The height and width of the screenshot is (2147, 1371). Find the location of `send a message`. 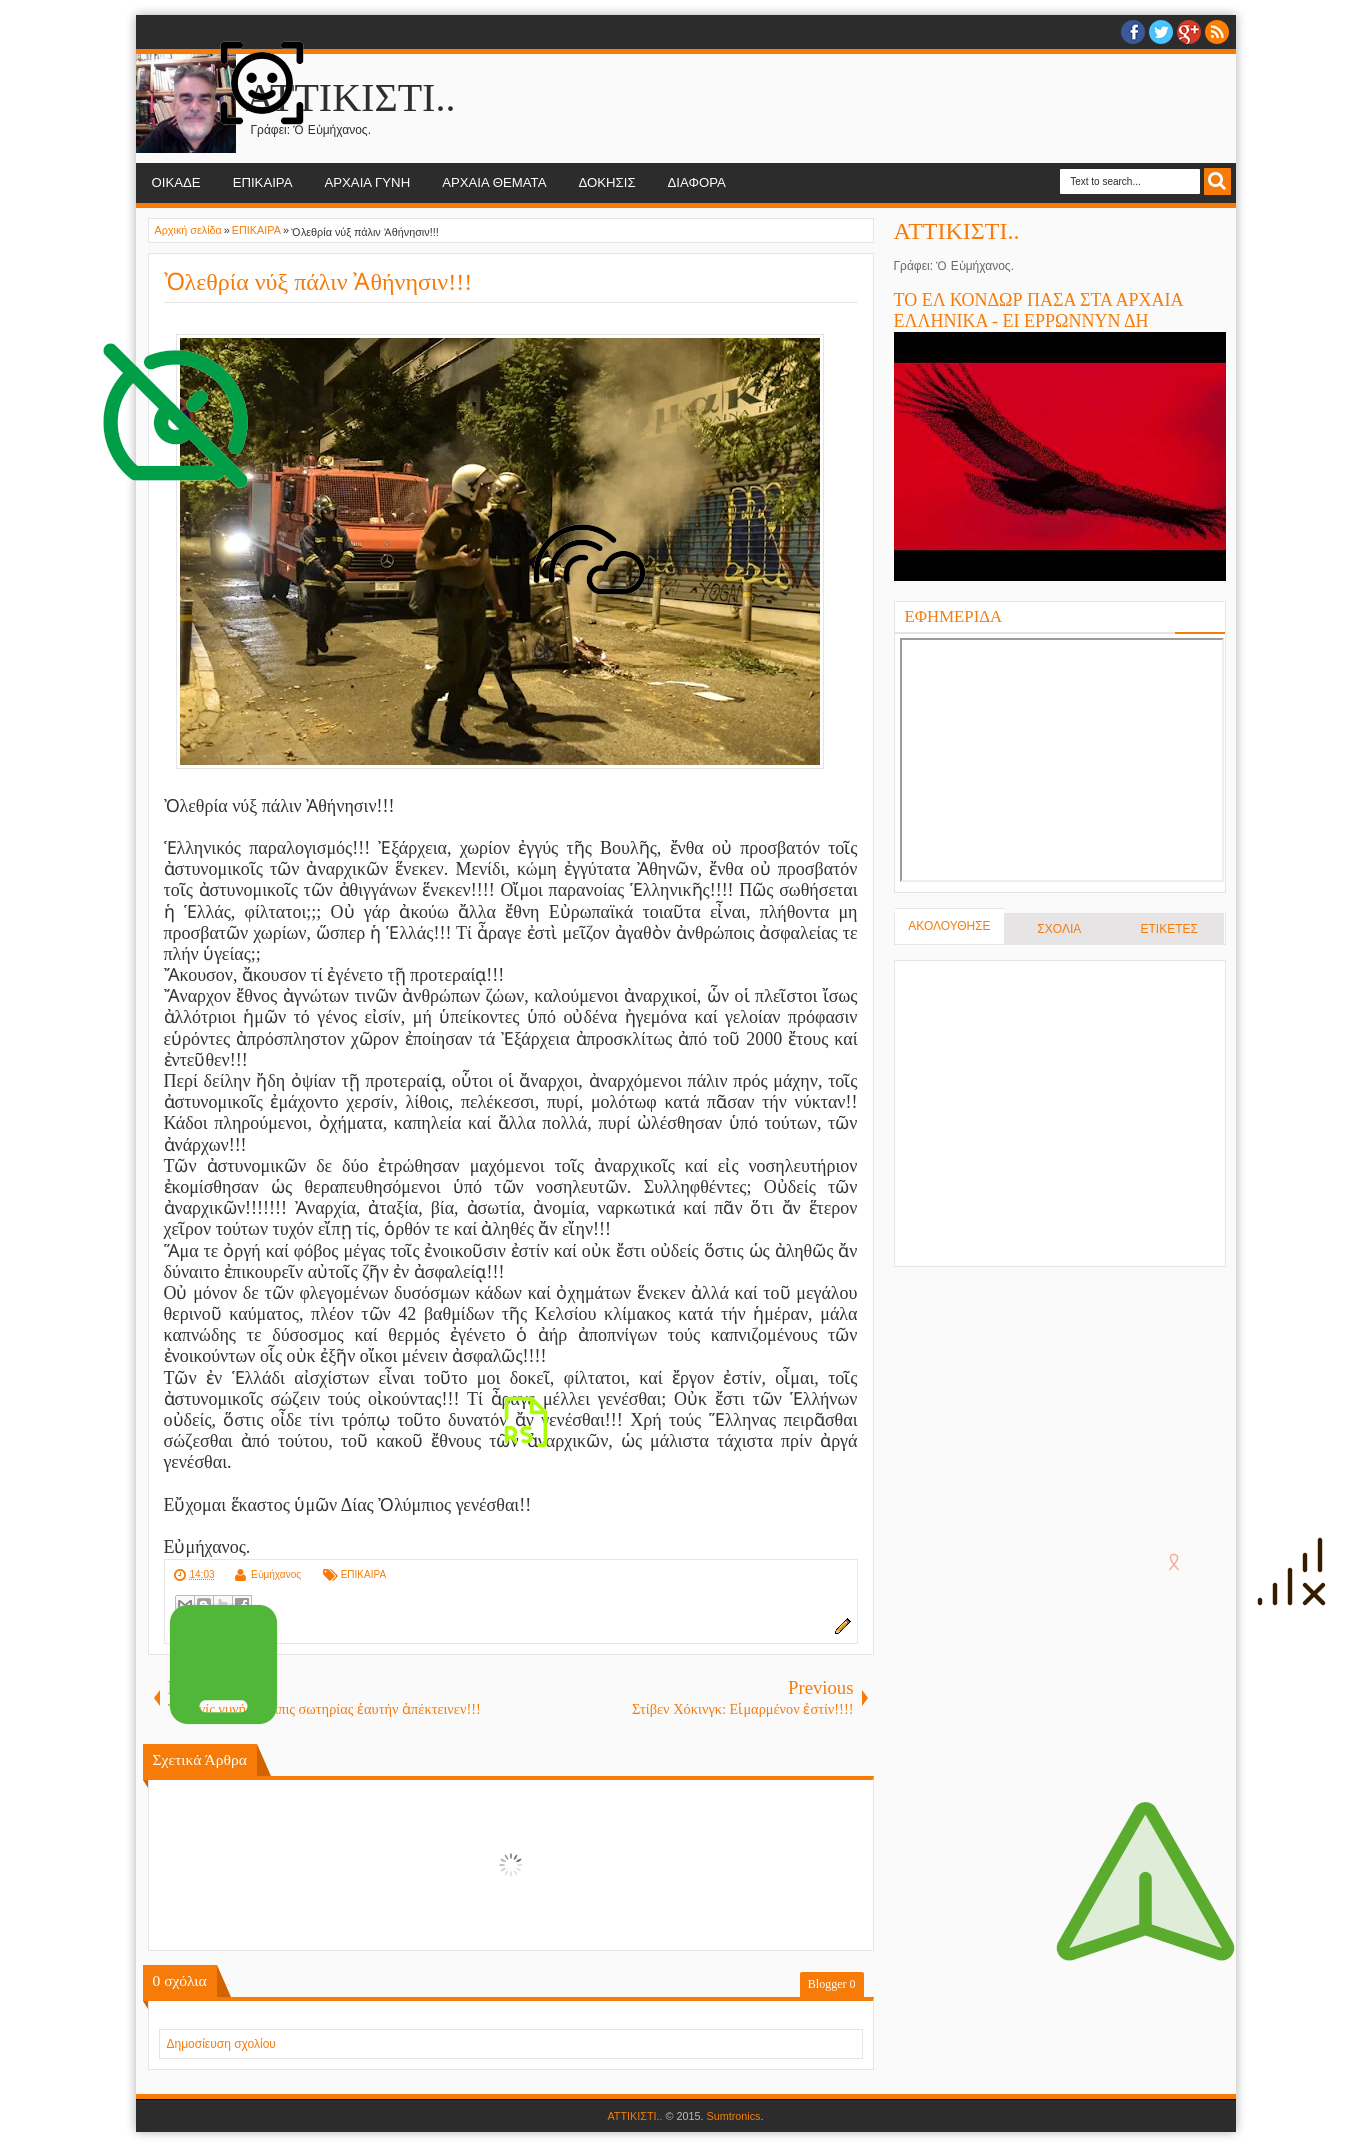

send a message is located at coordinates (1145, 1884).